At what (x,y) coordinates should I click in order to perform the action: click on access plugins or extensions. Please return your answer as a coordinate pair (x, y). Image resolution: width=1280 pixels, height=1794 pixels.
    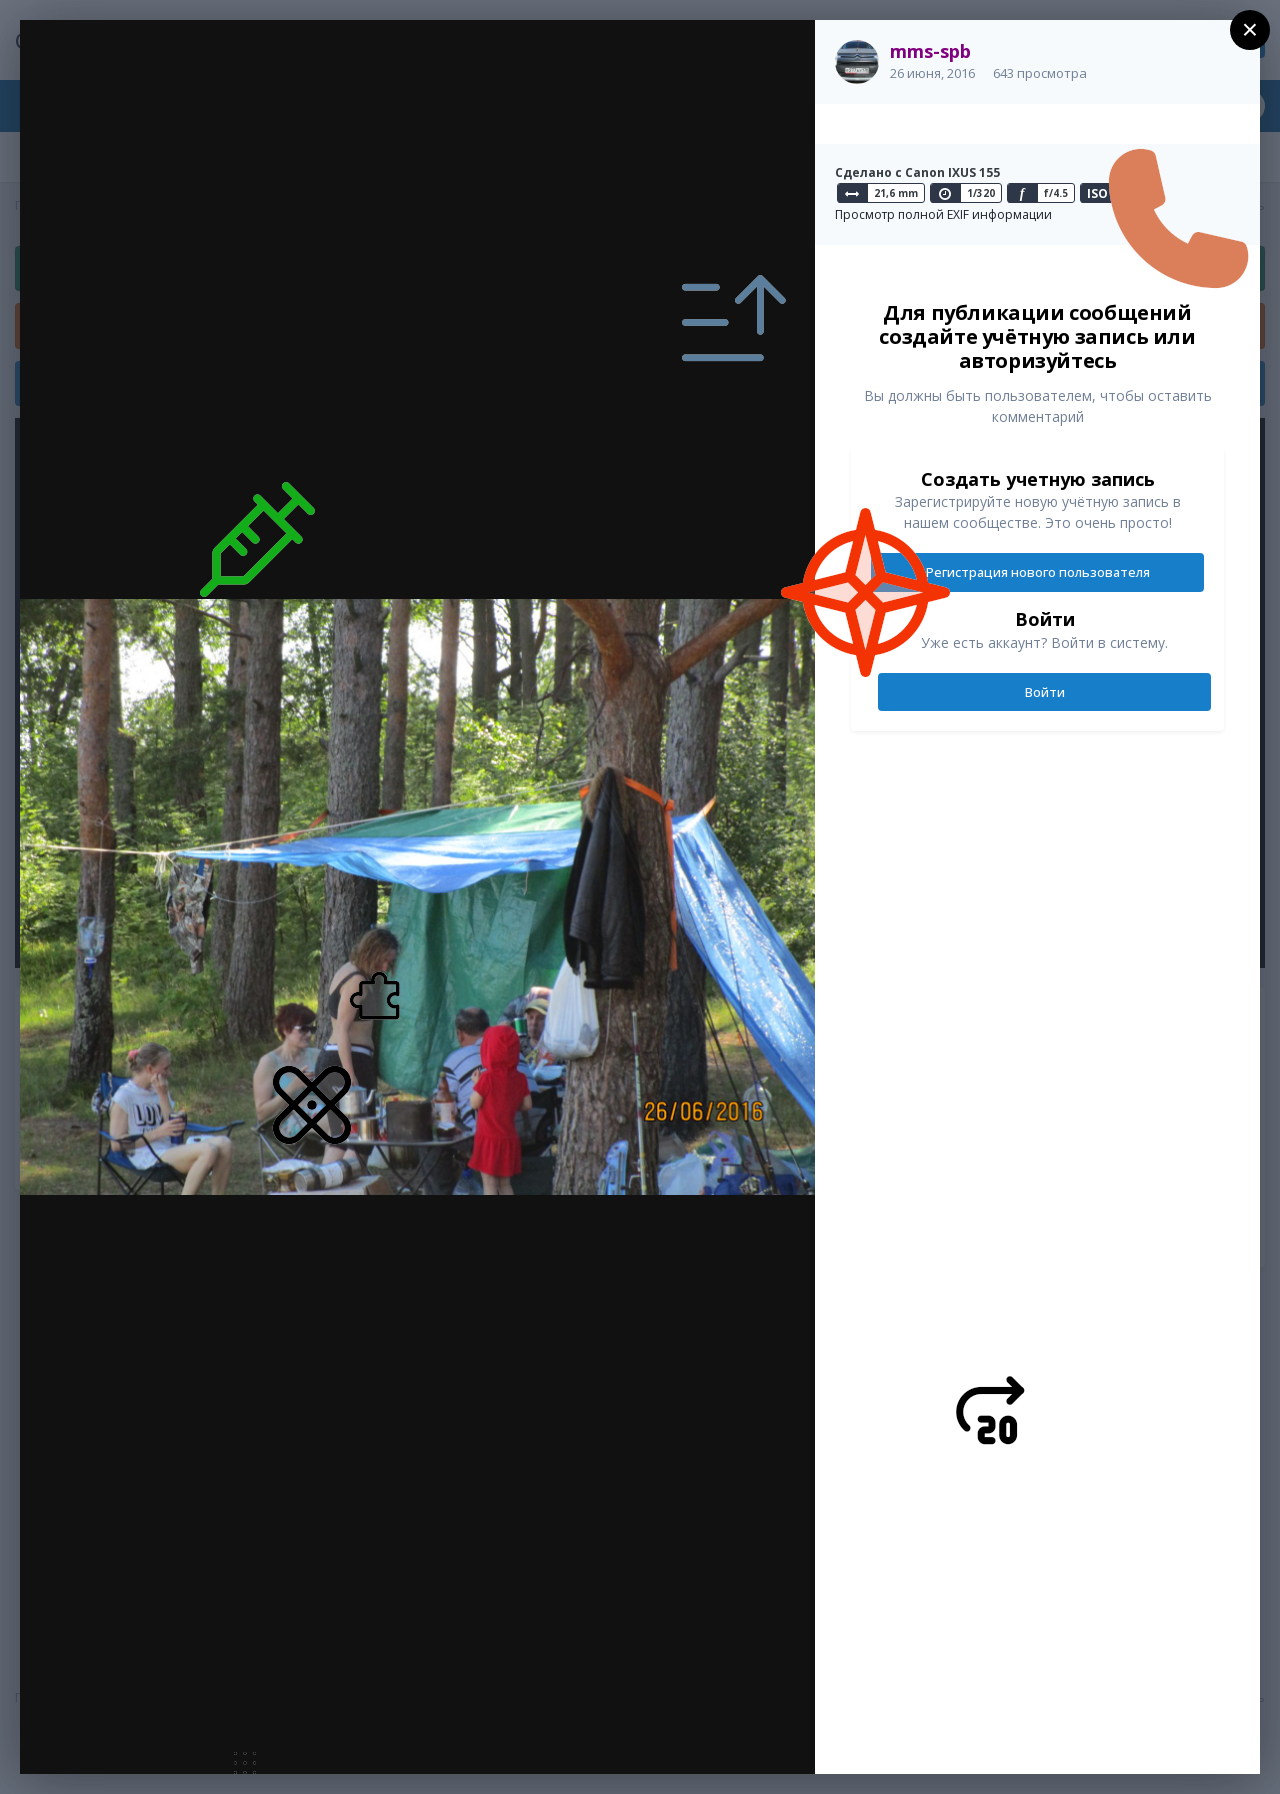
    Looking at the image, I should click on (377, 997).